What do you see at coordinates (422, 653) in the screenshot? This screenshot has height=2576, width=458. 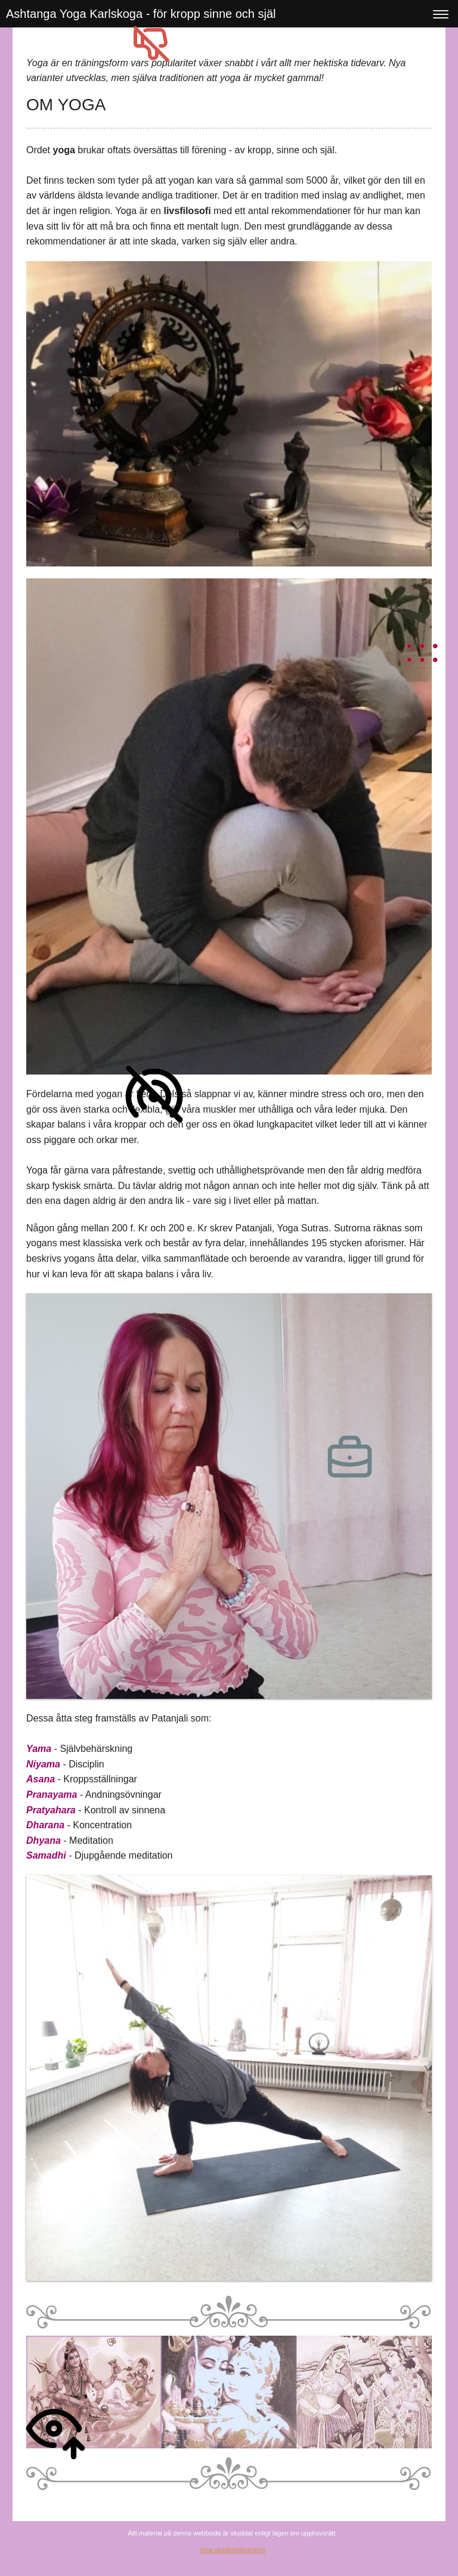 I see `drag to reorder or rearrange items` at bounding box center [422, 653].